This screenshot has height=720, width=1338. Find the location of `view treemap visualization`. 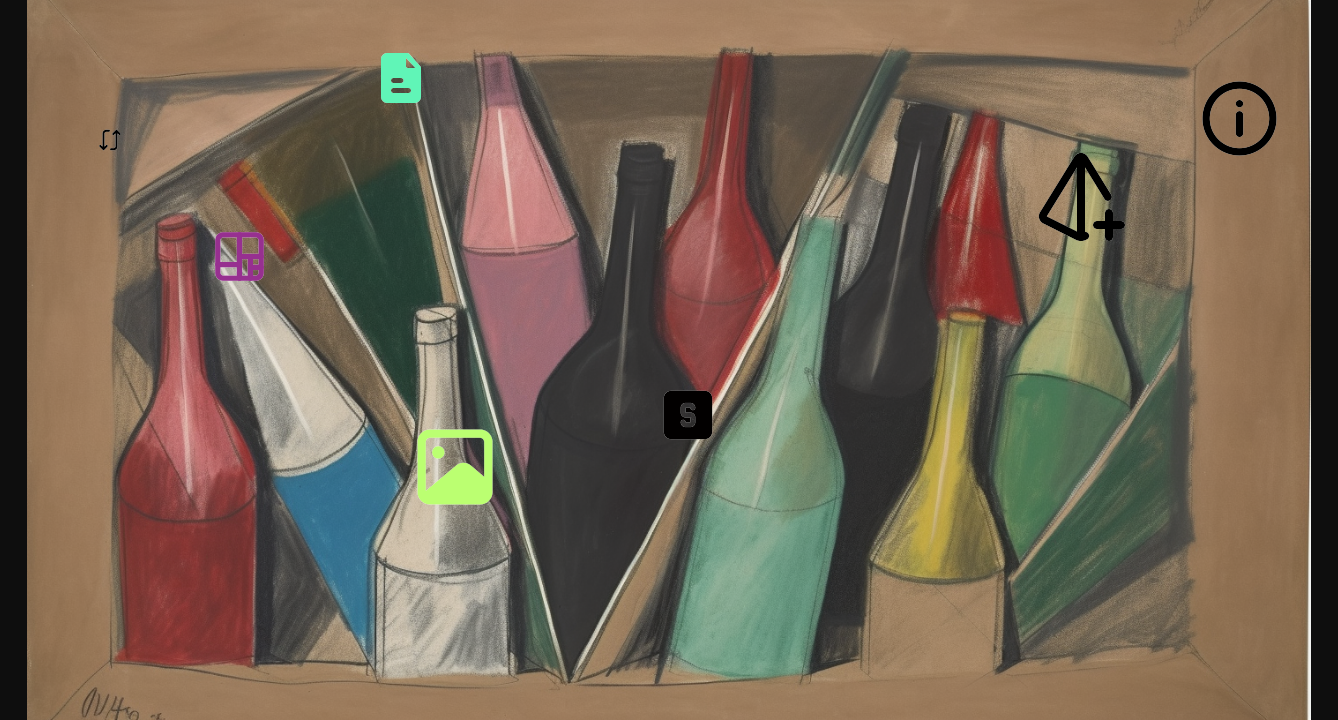

view treemap visualization is located at coordinates (239, 256).